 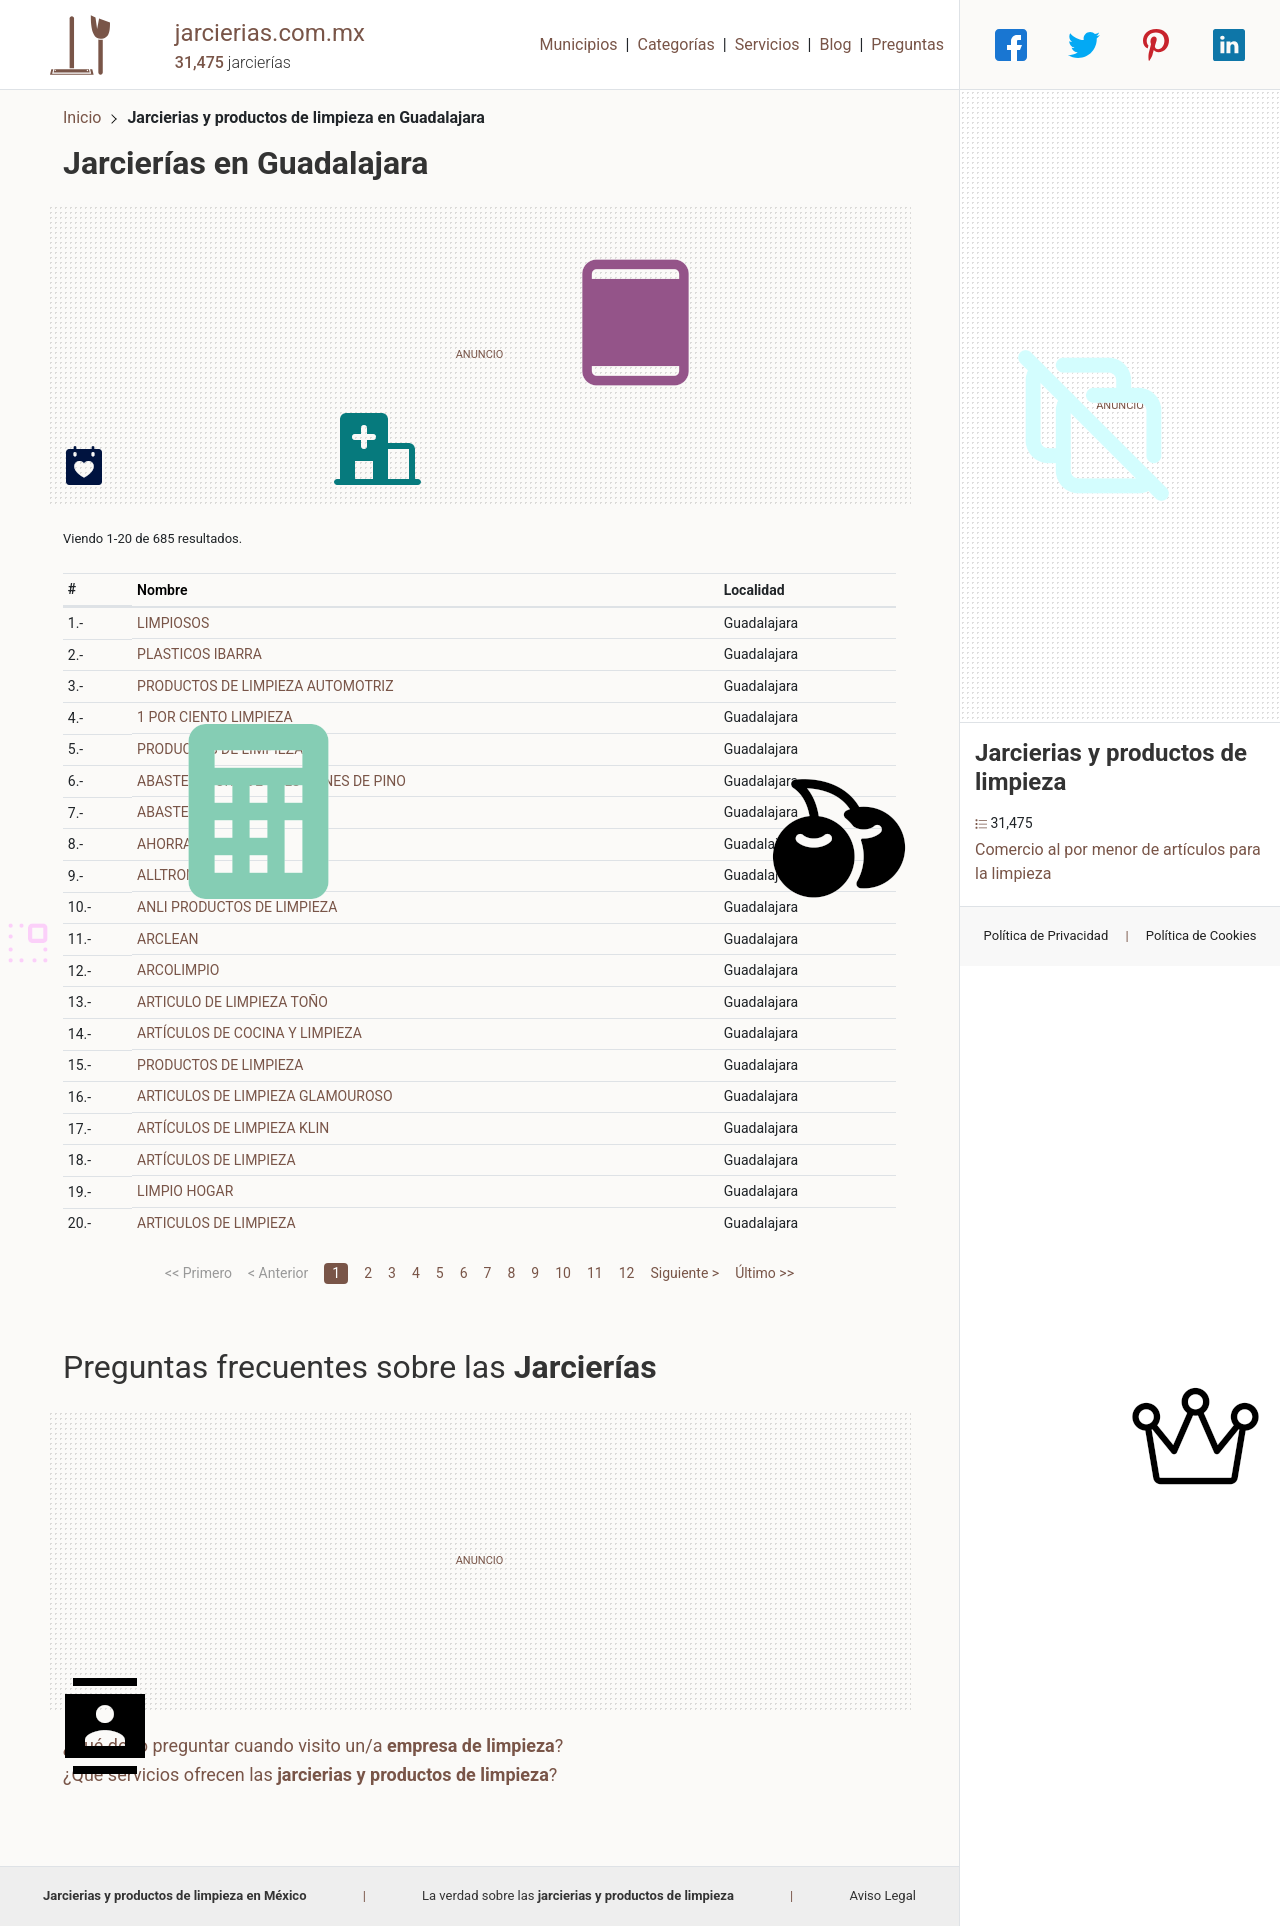 What do you see at coordinates (105, 1726) in the screenshot?
I see `access your contacts list` at bounding box center [105, 1726].